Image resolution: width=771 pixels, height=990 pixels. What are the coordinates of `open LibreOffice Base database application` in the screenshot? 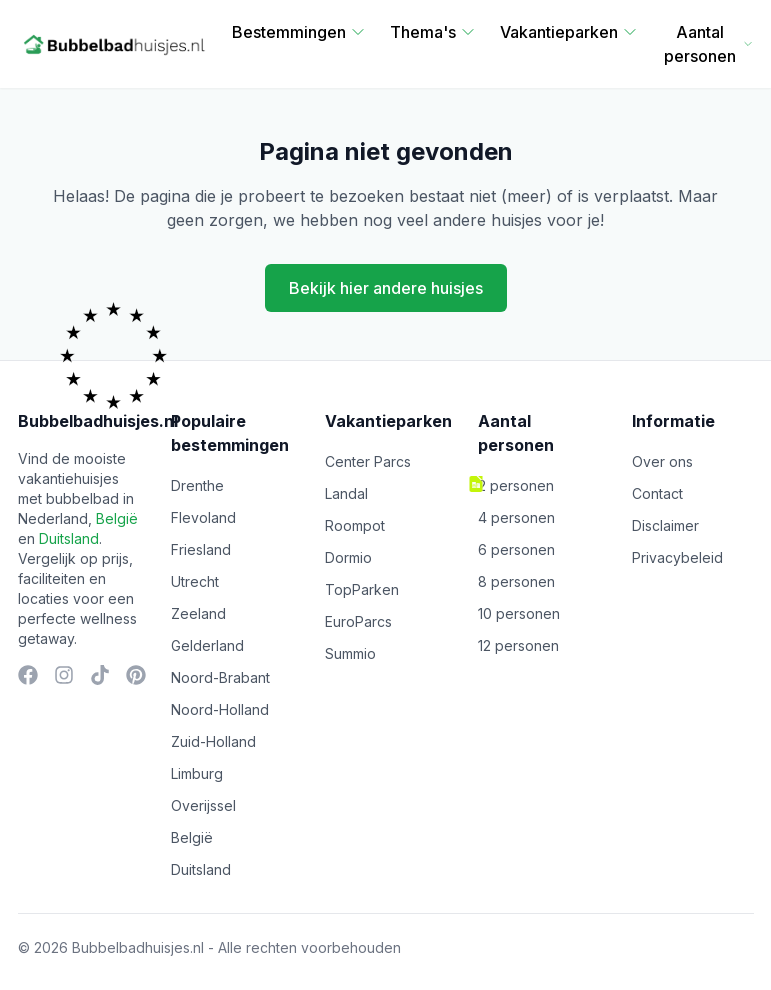 It's located at (476, 484).